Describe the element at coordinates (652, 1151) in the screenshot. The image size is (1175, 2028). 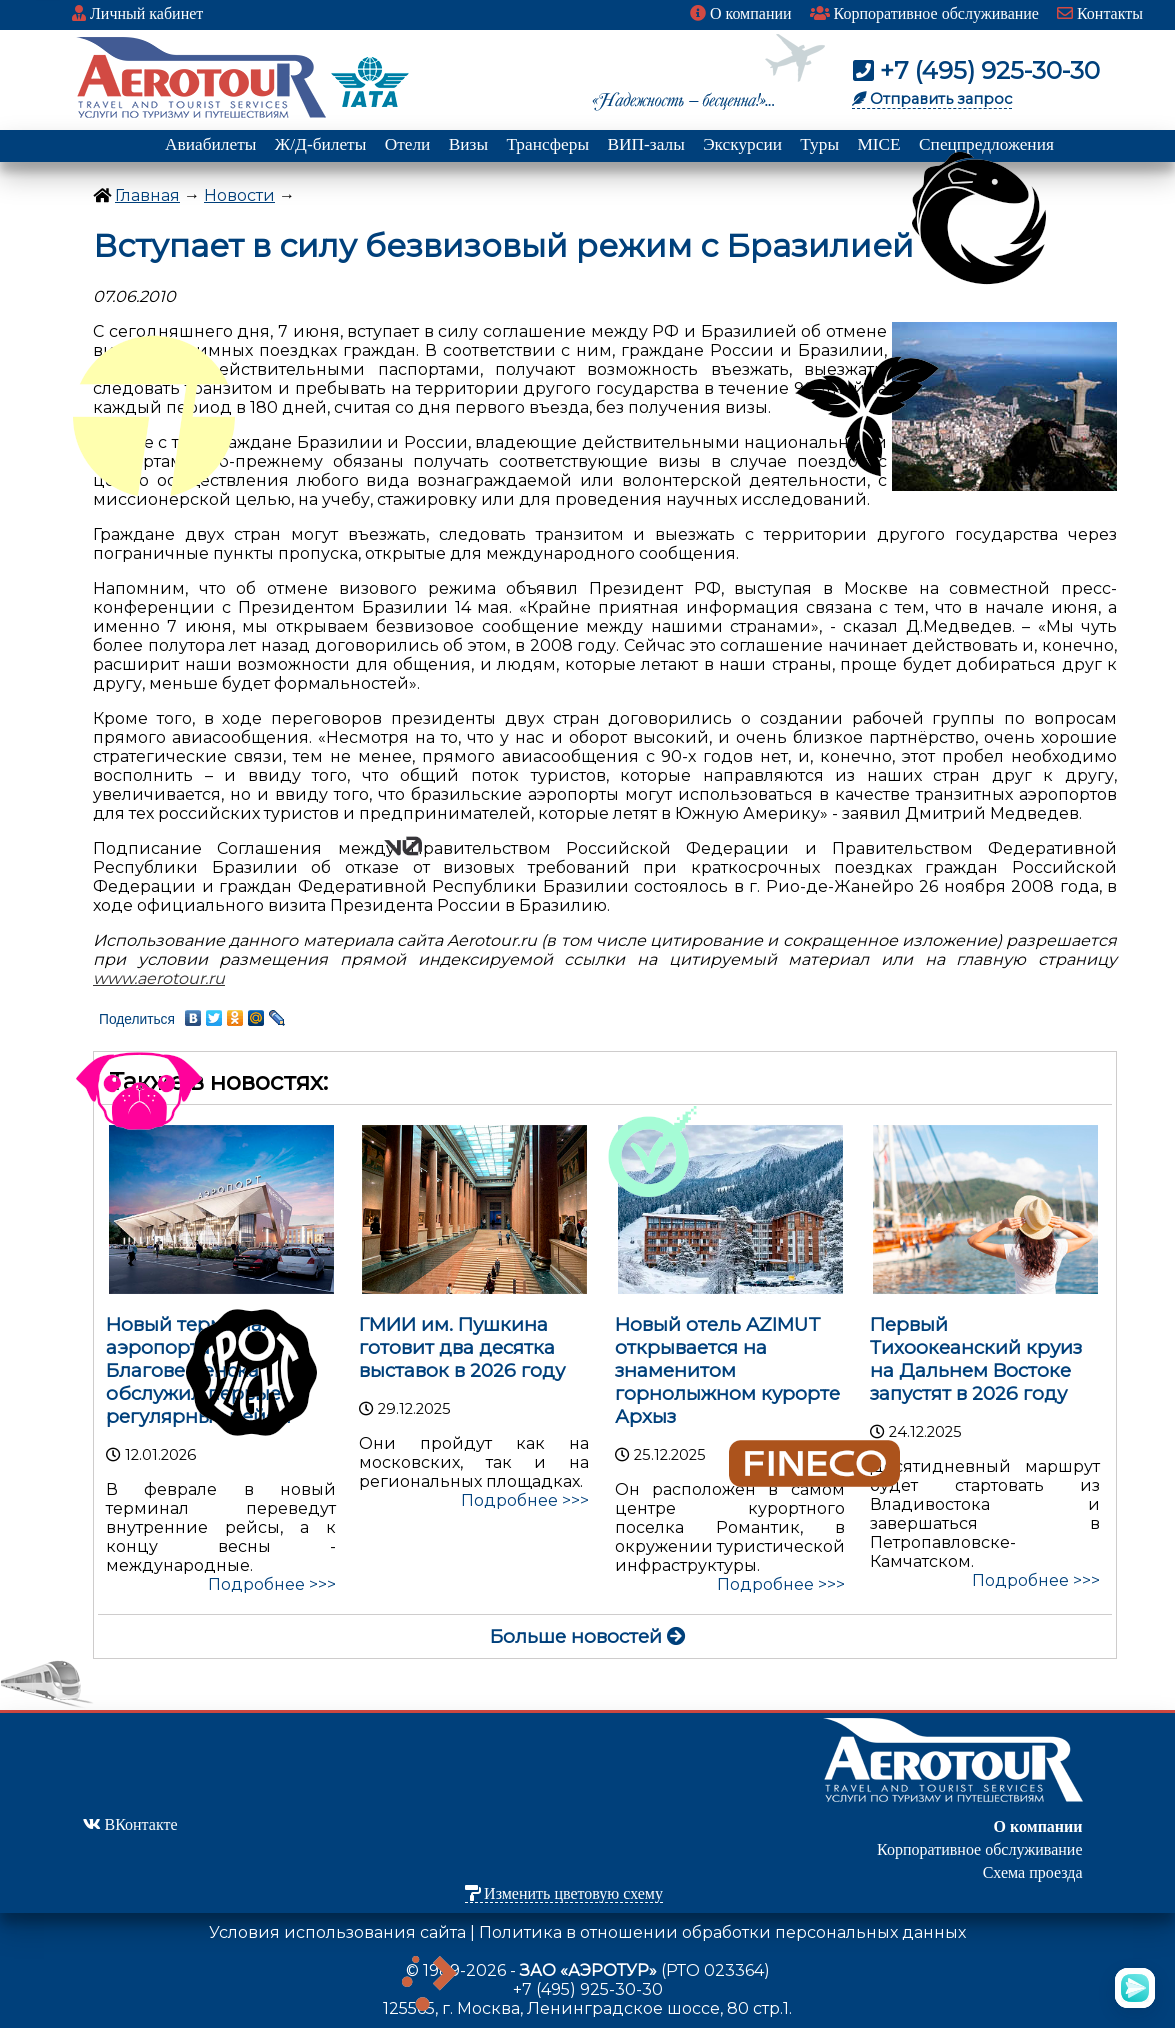
I see `symantec security software logo` at that location.